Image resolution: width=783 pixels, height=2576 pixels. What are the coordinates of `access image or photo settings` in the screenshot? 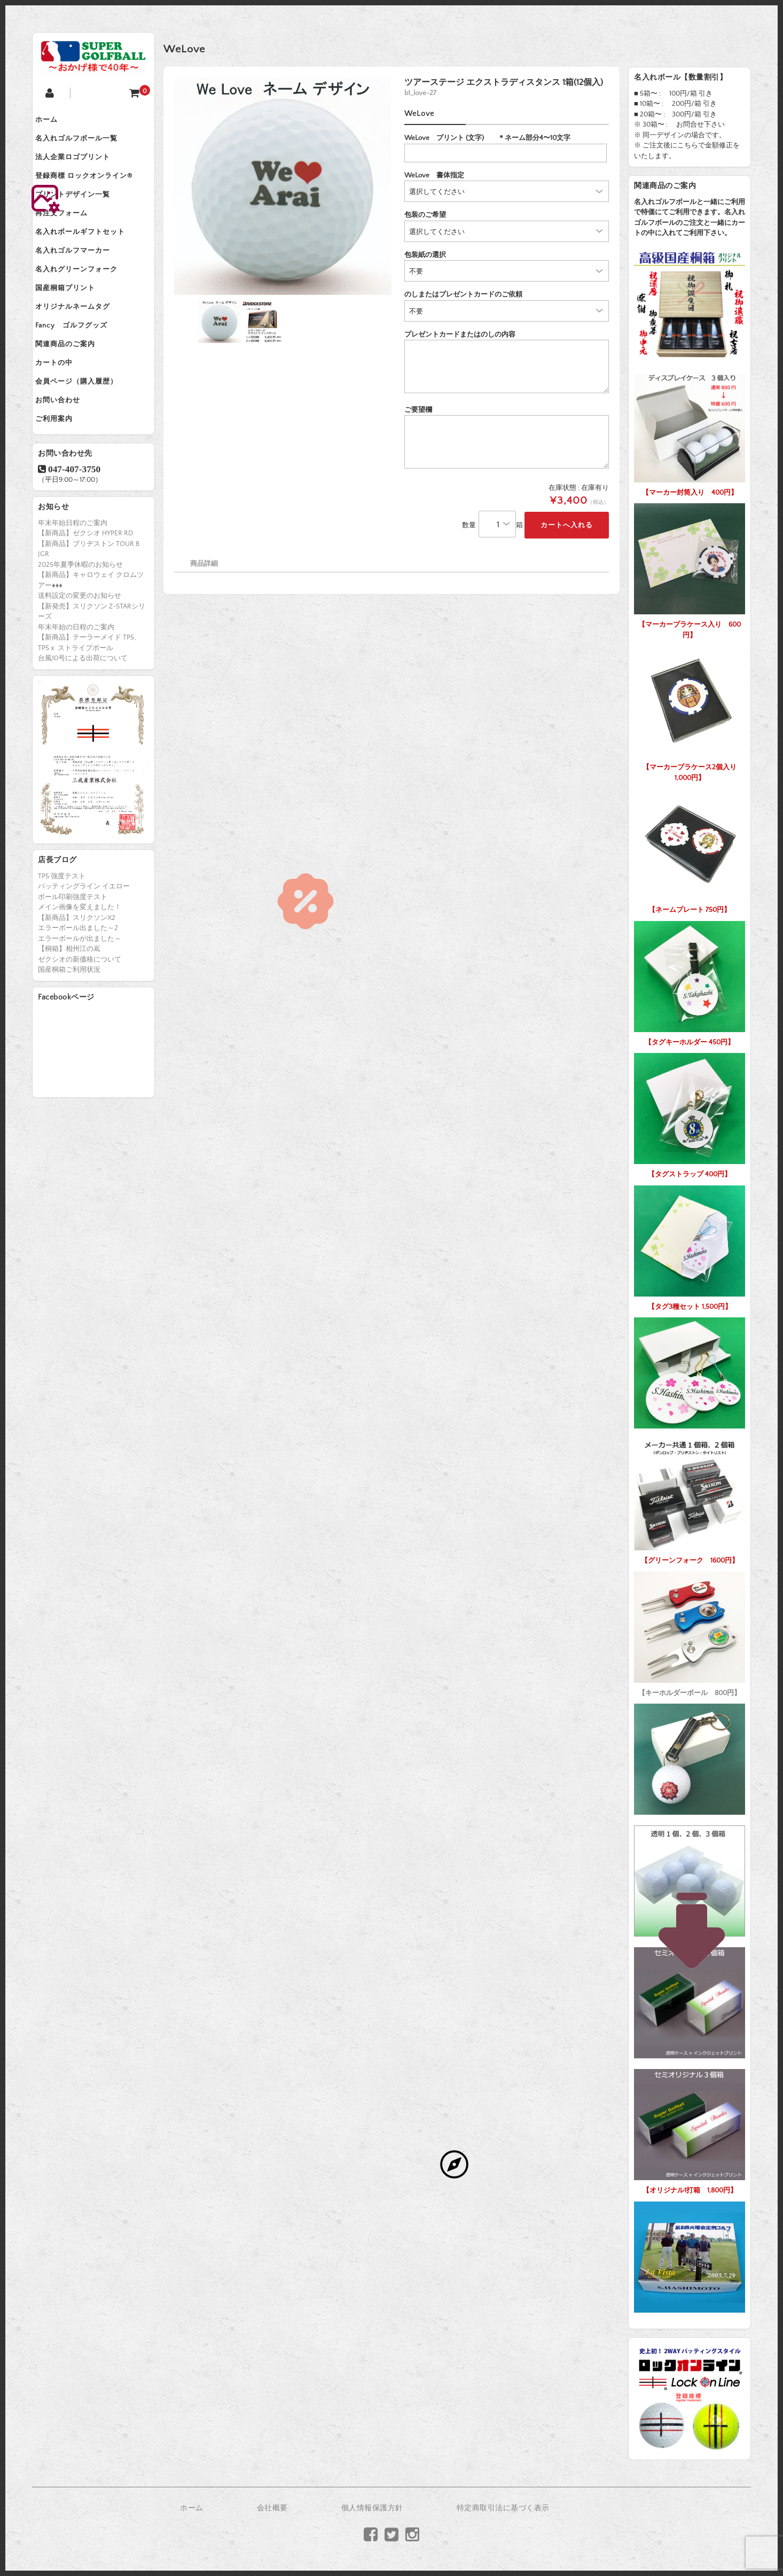 It's located at (45, 198).